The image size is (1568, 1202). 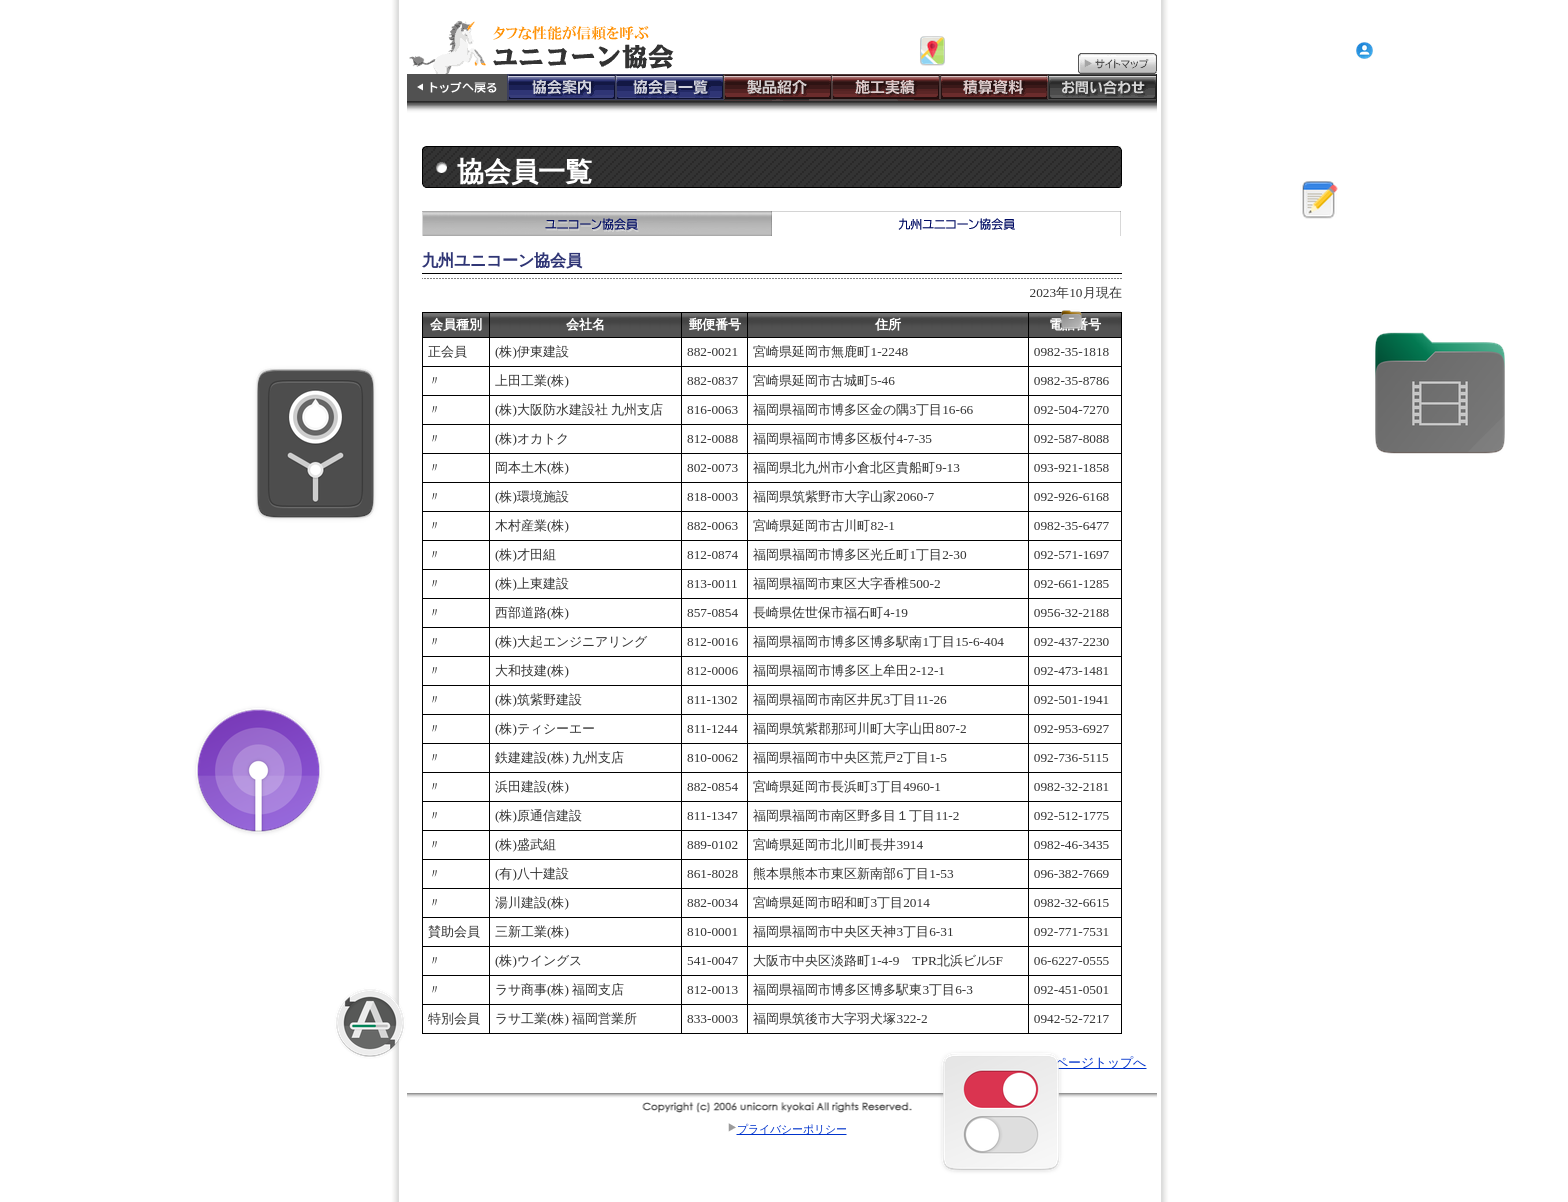 I want to click on open Déjà Dup backup application, so click(x=315, y=443).